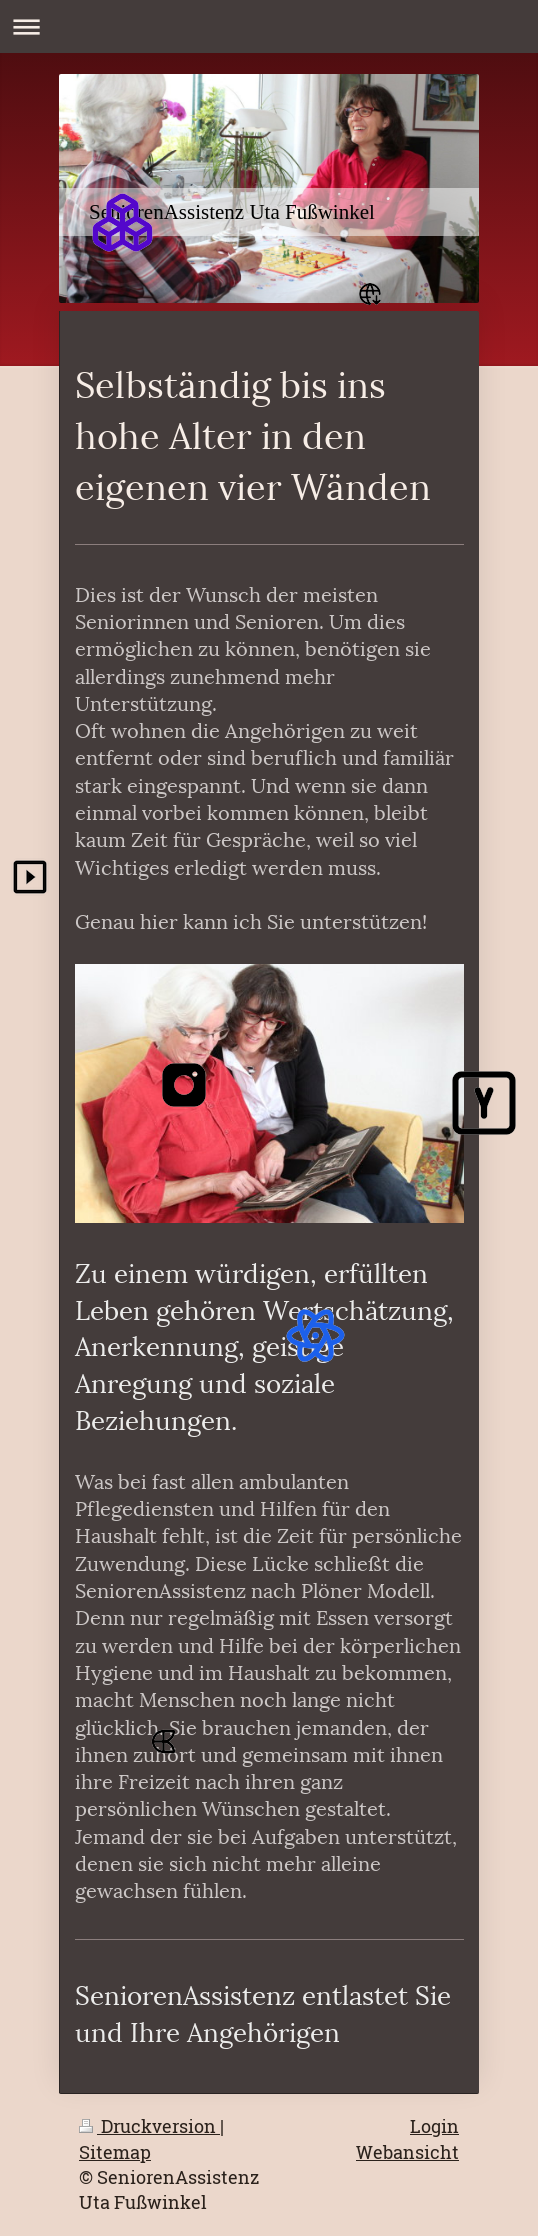 The width and height of the screenshot is (538, 2236). What do you see at coordinates (163, 1741) in the screenshot?
I see `open Craft app` at bounding box center [163, 1741].